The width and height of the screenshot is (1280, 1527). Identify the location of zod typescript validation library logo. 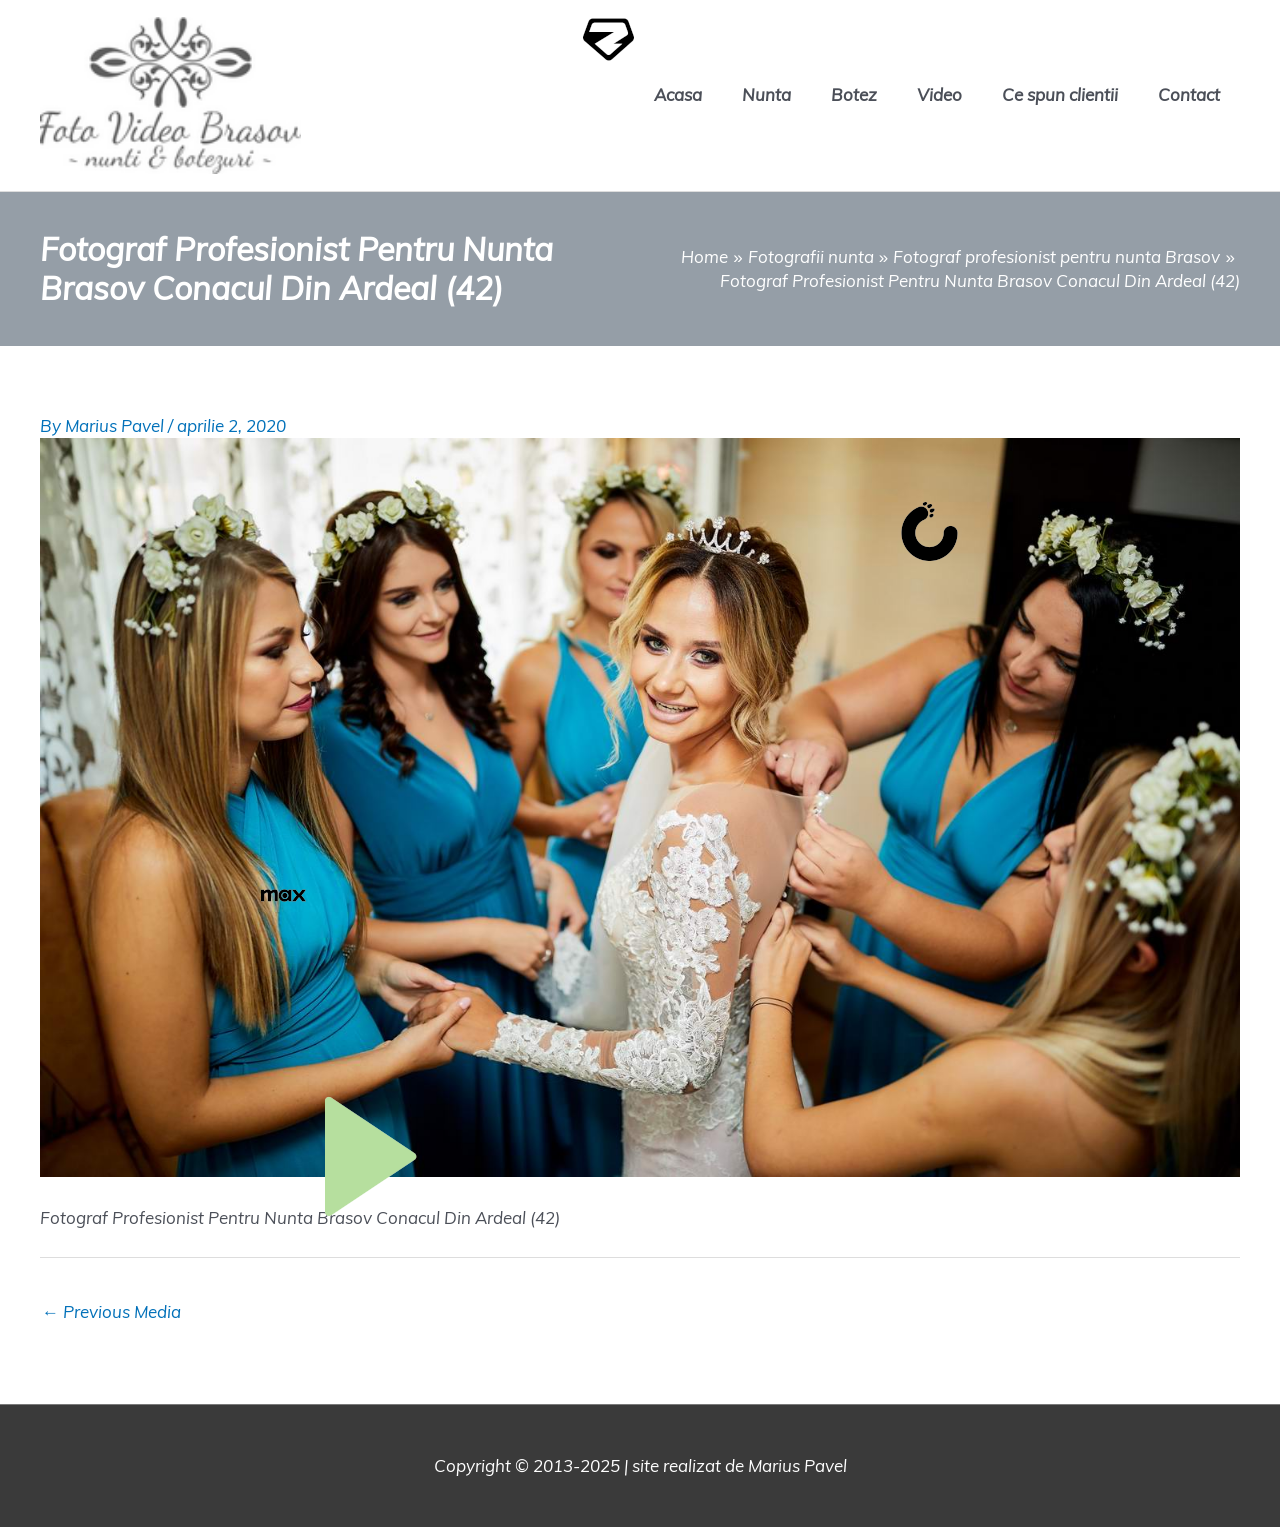
(608, 39).